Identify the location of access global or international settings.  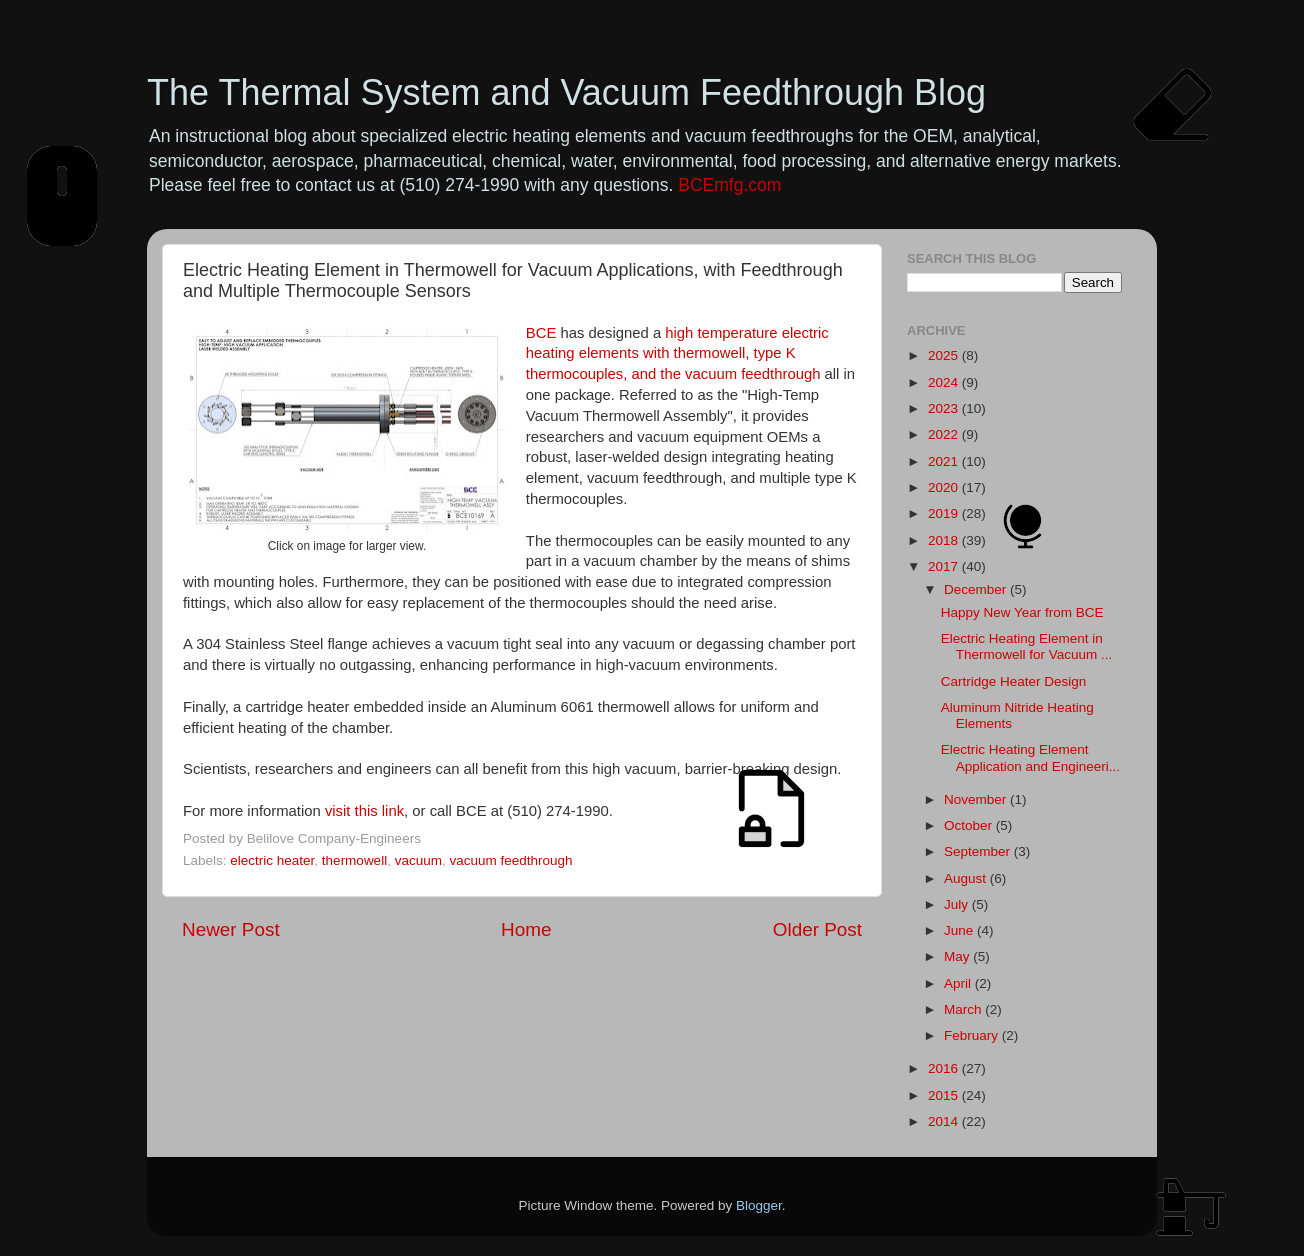
(1024, 525).